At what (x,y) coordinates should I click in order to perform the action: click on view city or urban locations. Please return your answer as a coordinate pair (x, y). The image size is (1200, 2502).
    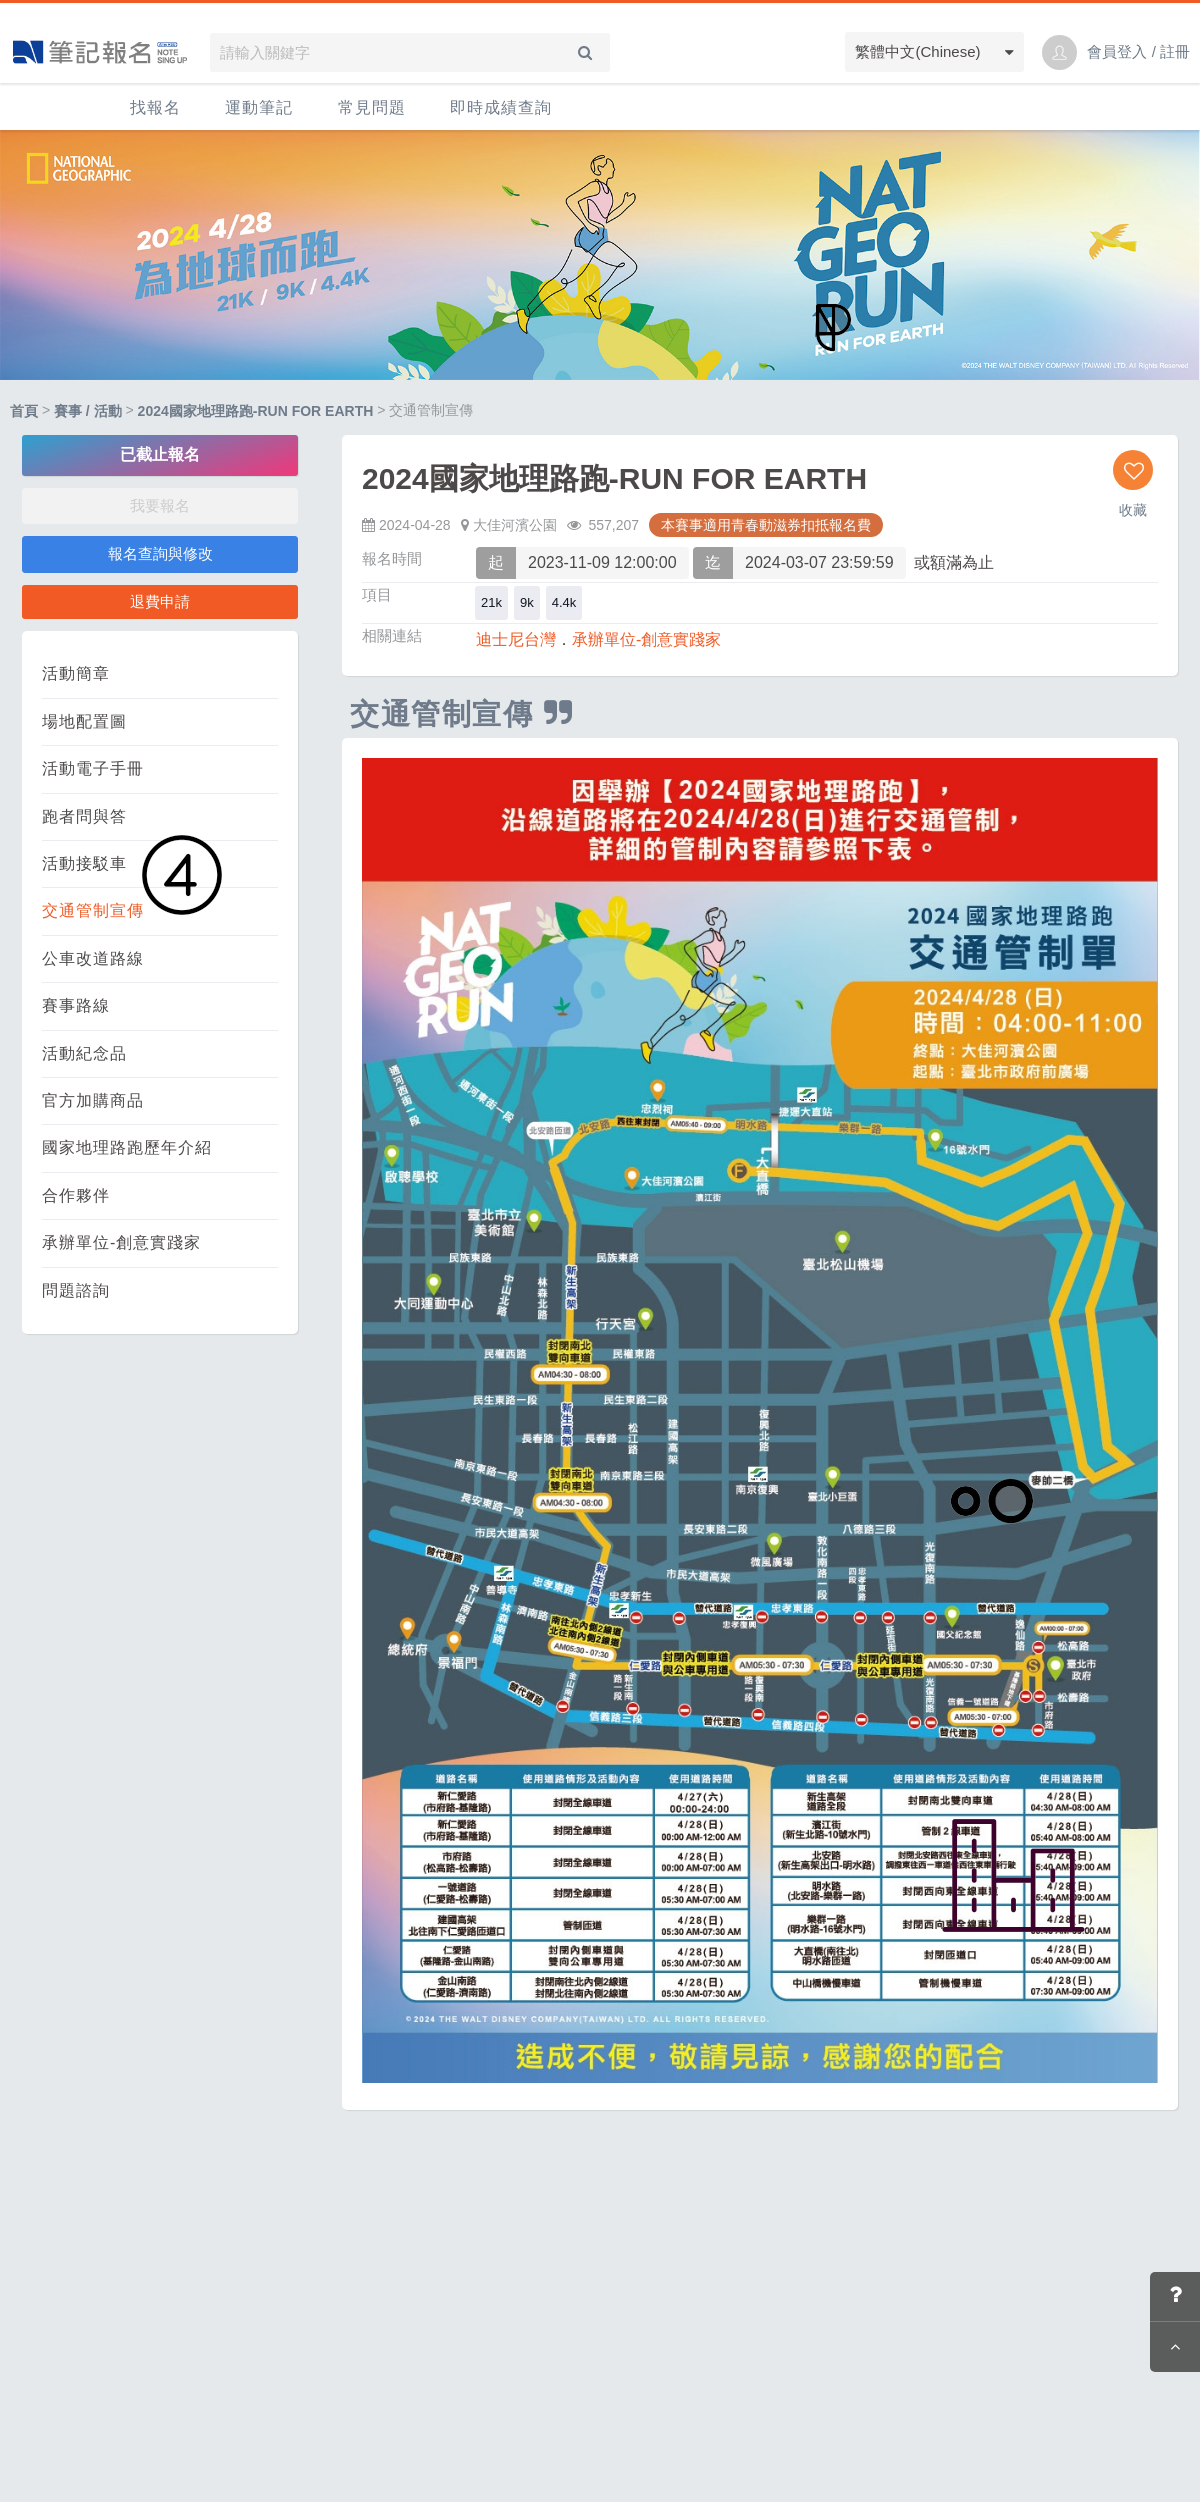
    Looking at the image, I should click on (1013, 1875).